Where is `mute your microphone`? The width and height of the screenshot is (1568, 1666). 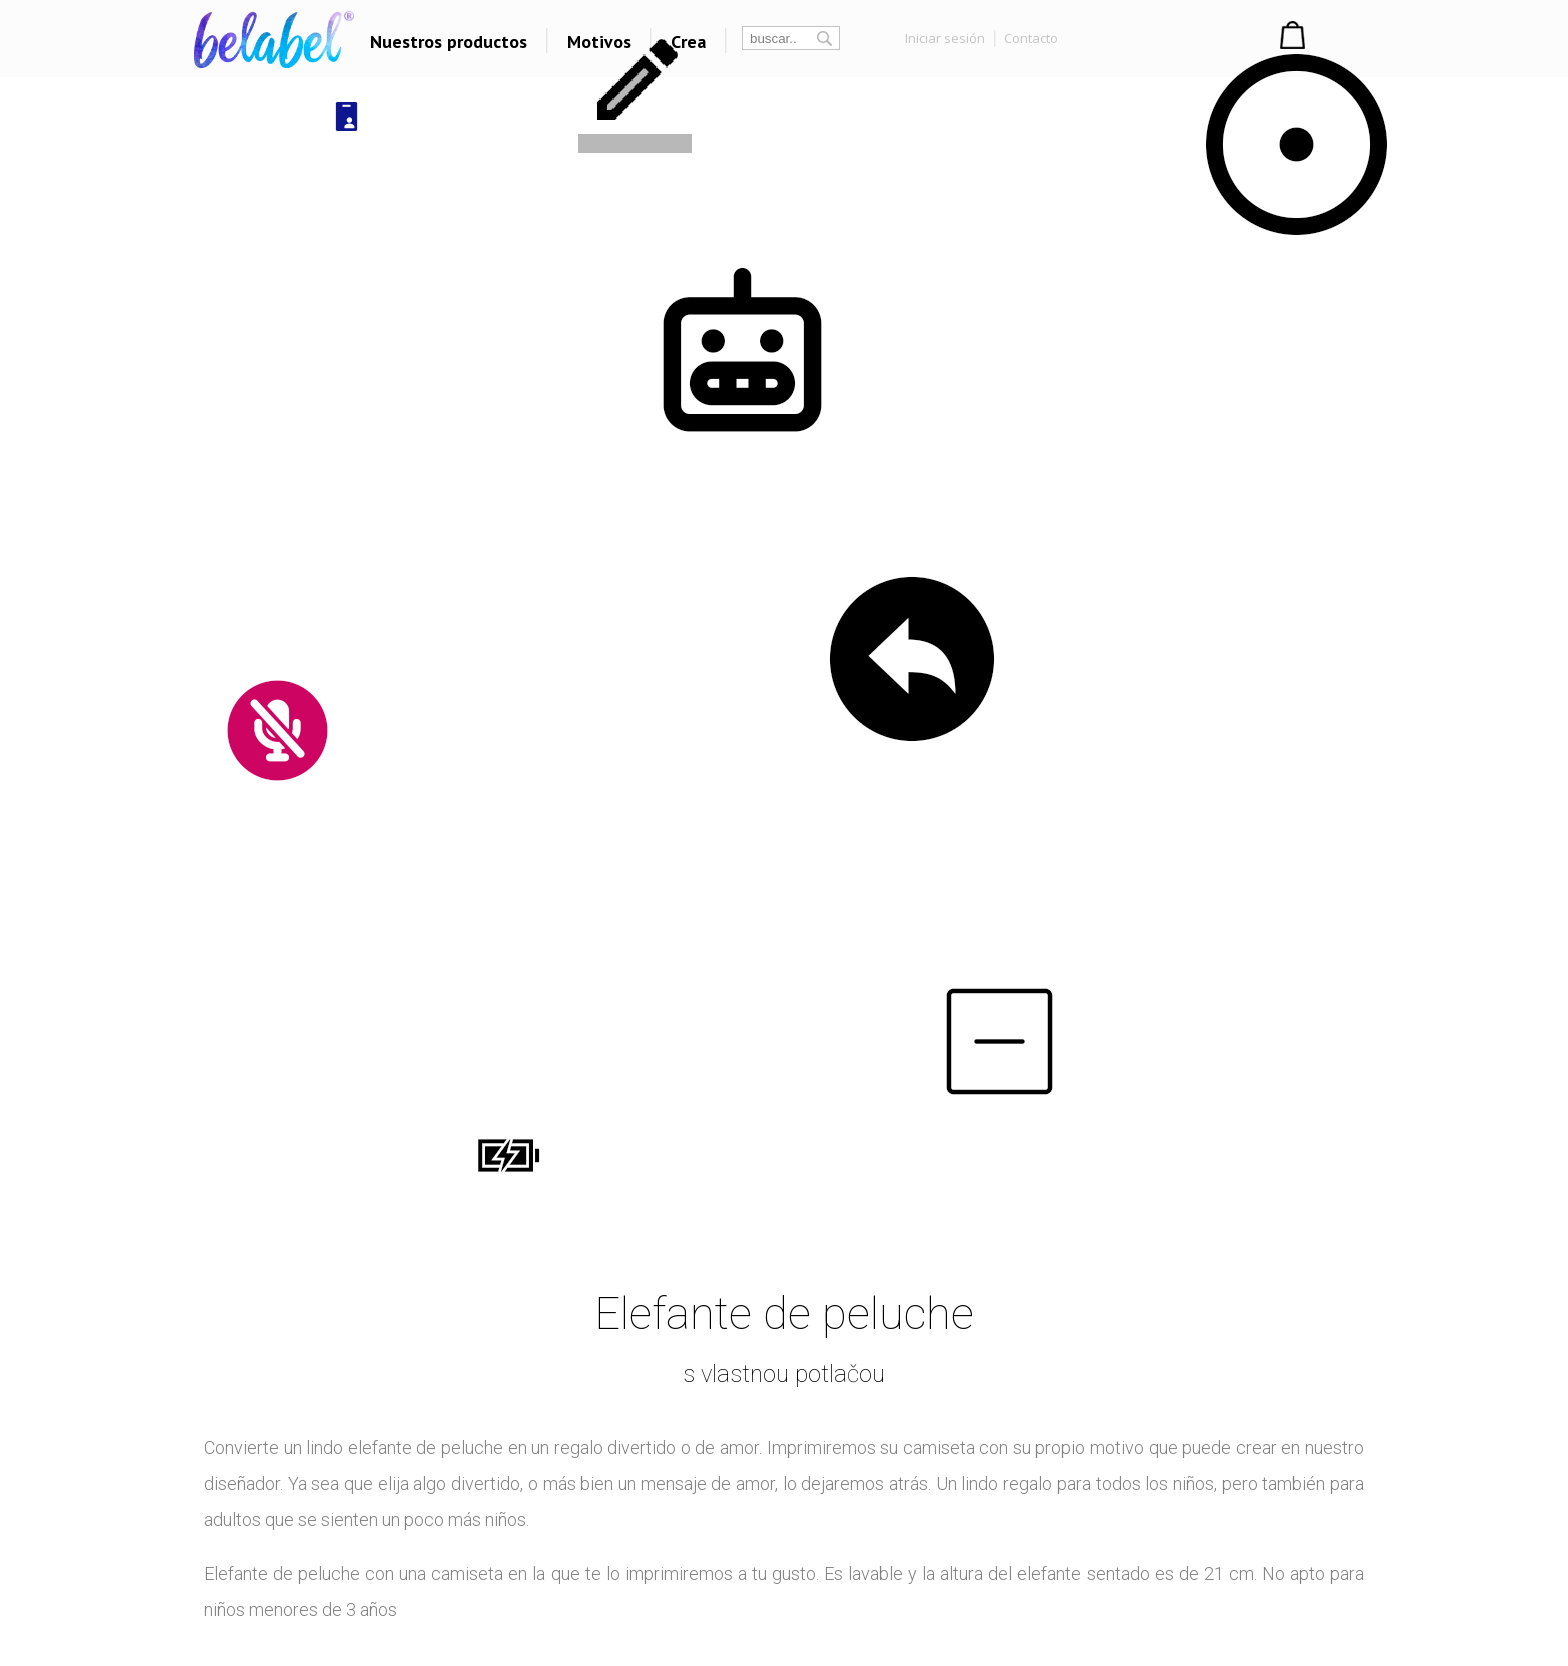
mute your microphone is located at coordinates (277, 730).